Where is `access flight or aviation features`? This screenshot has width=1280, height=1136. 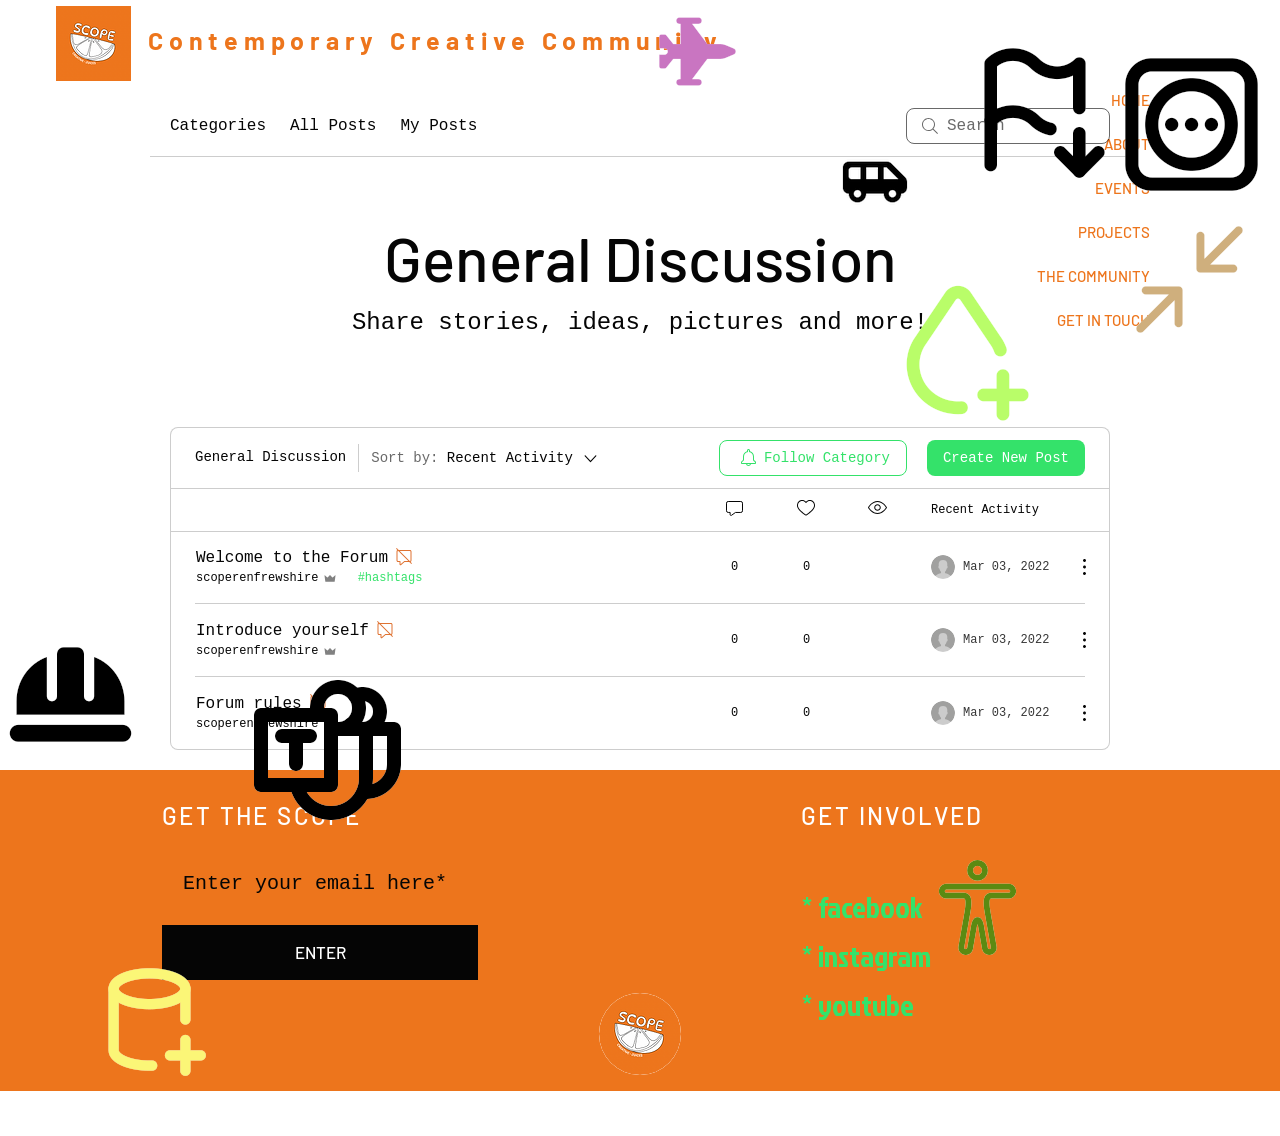 access flight or aviation features is located at coordinates (697, 51).